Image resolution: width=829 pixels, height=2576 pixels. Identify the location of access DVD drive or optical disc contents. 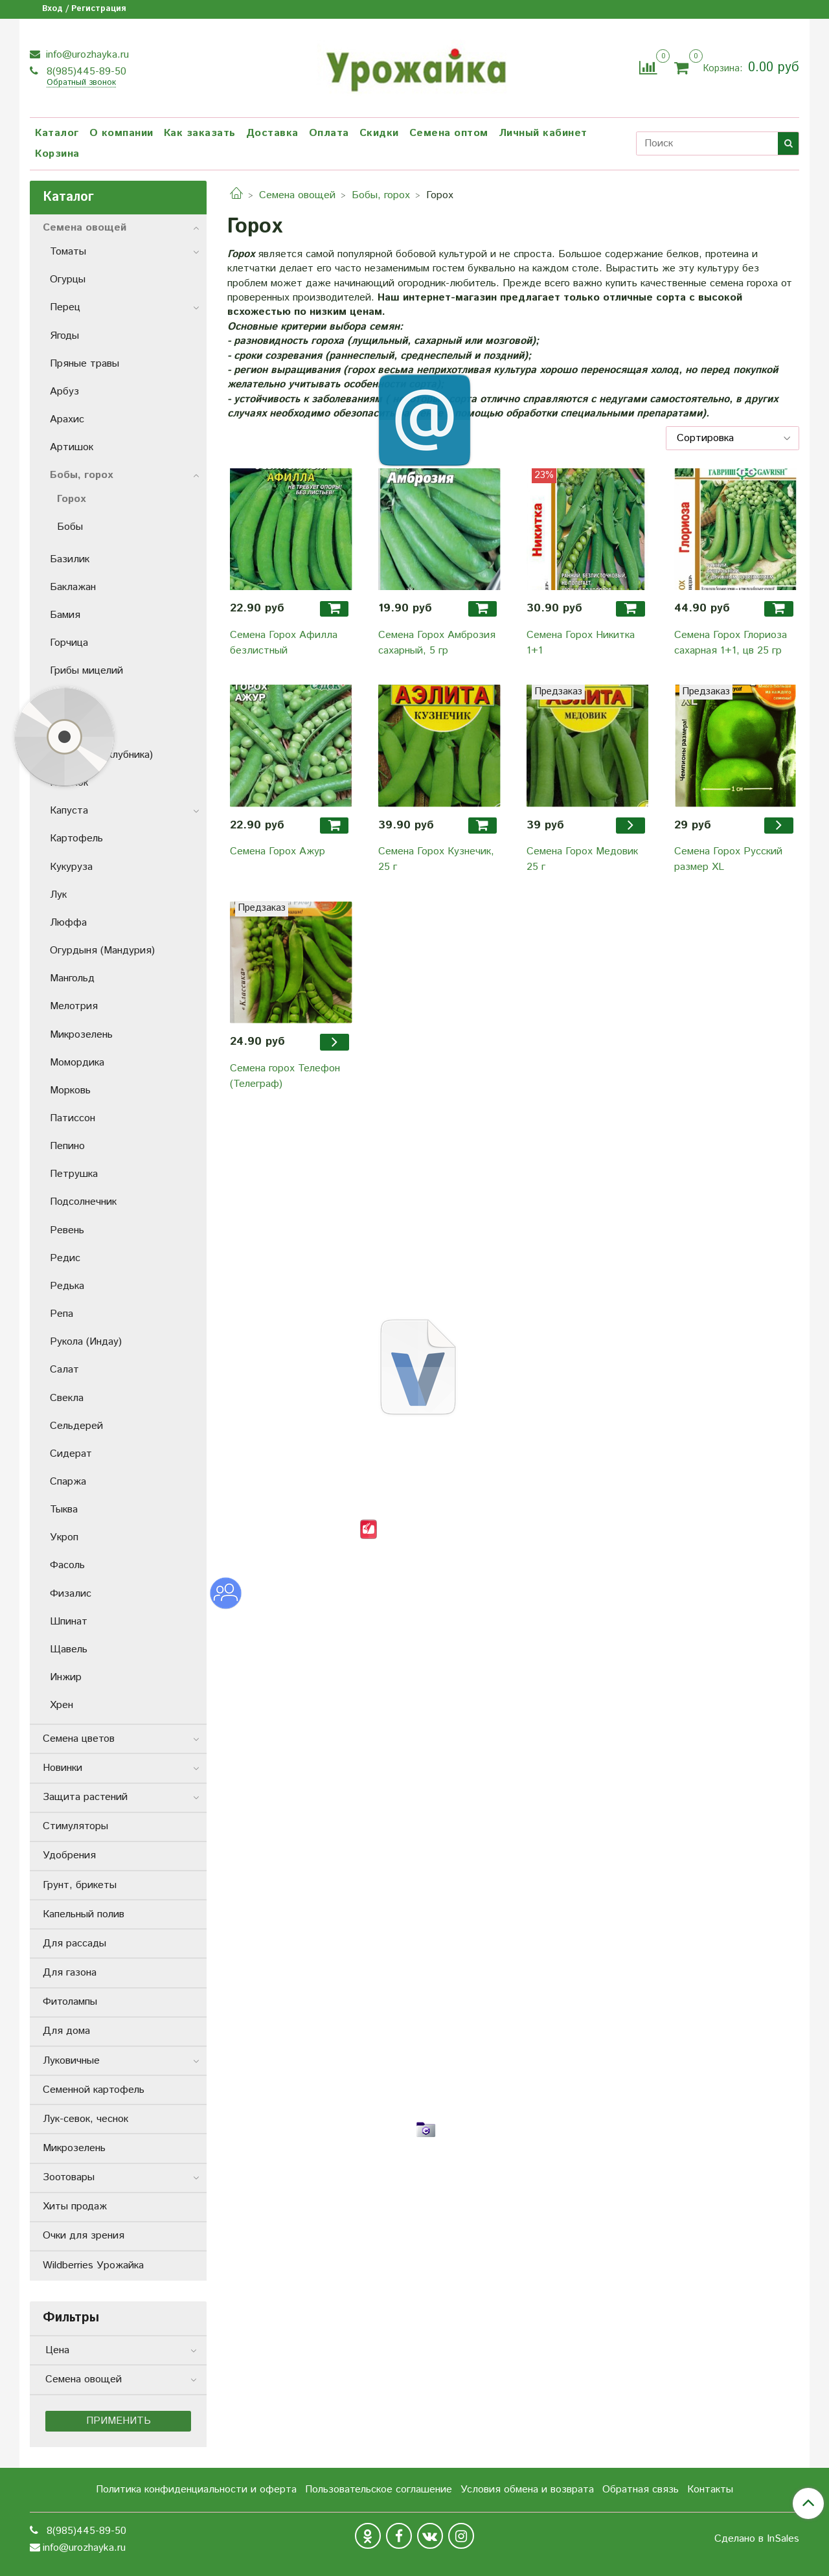
(64, 736).